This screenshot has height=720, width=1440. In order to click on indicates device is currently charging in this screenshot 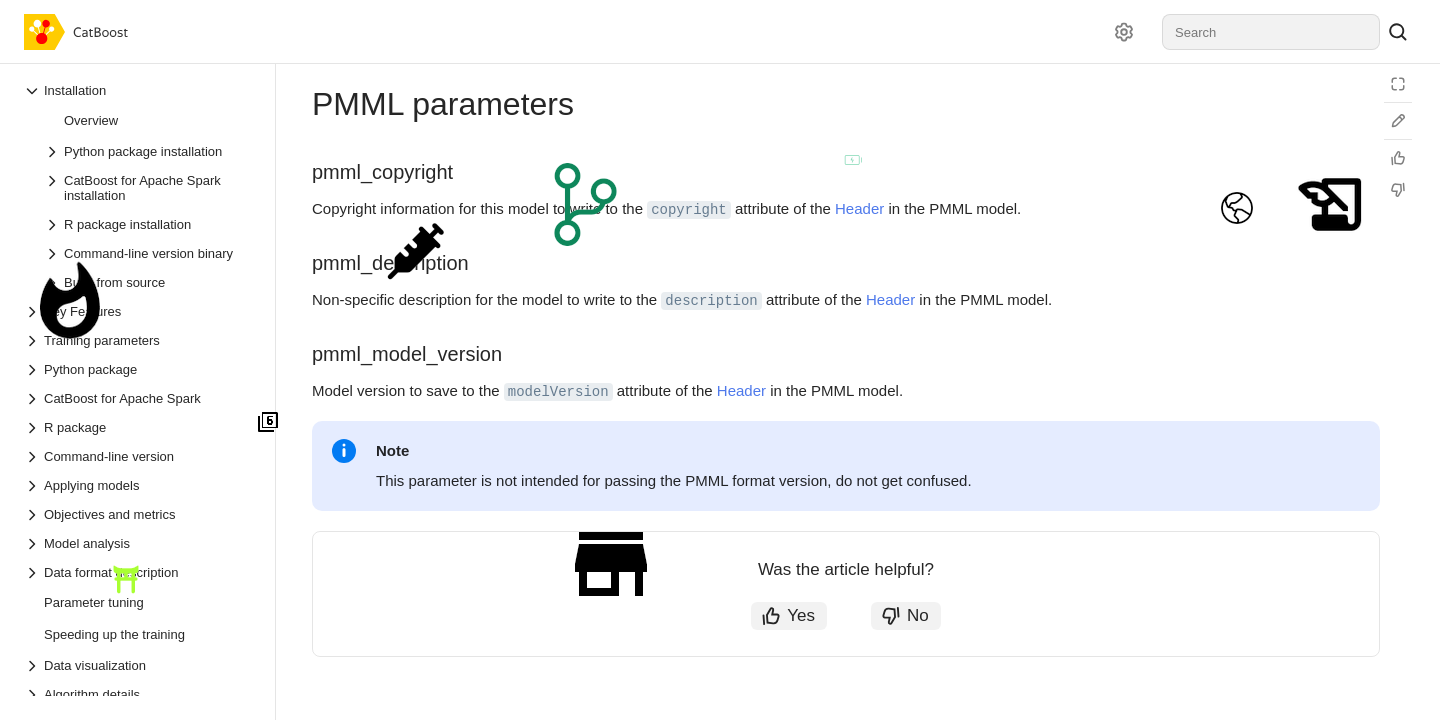, I will do `click(853, 160)`.